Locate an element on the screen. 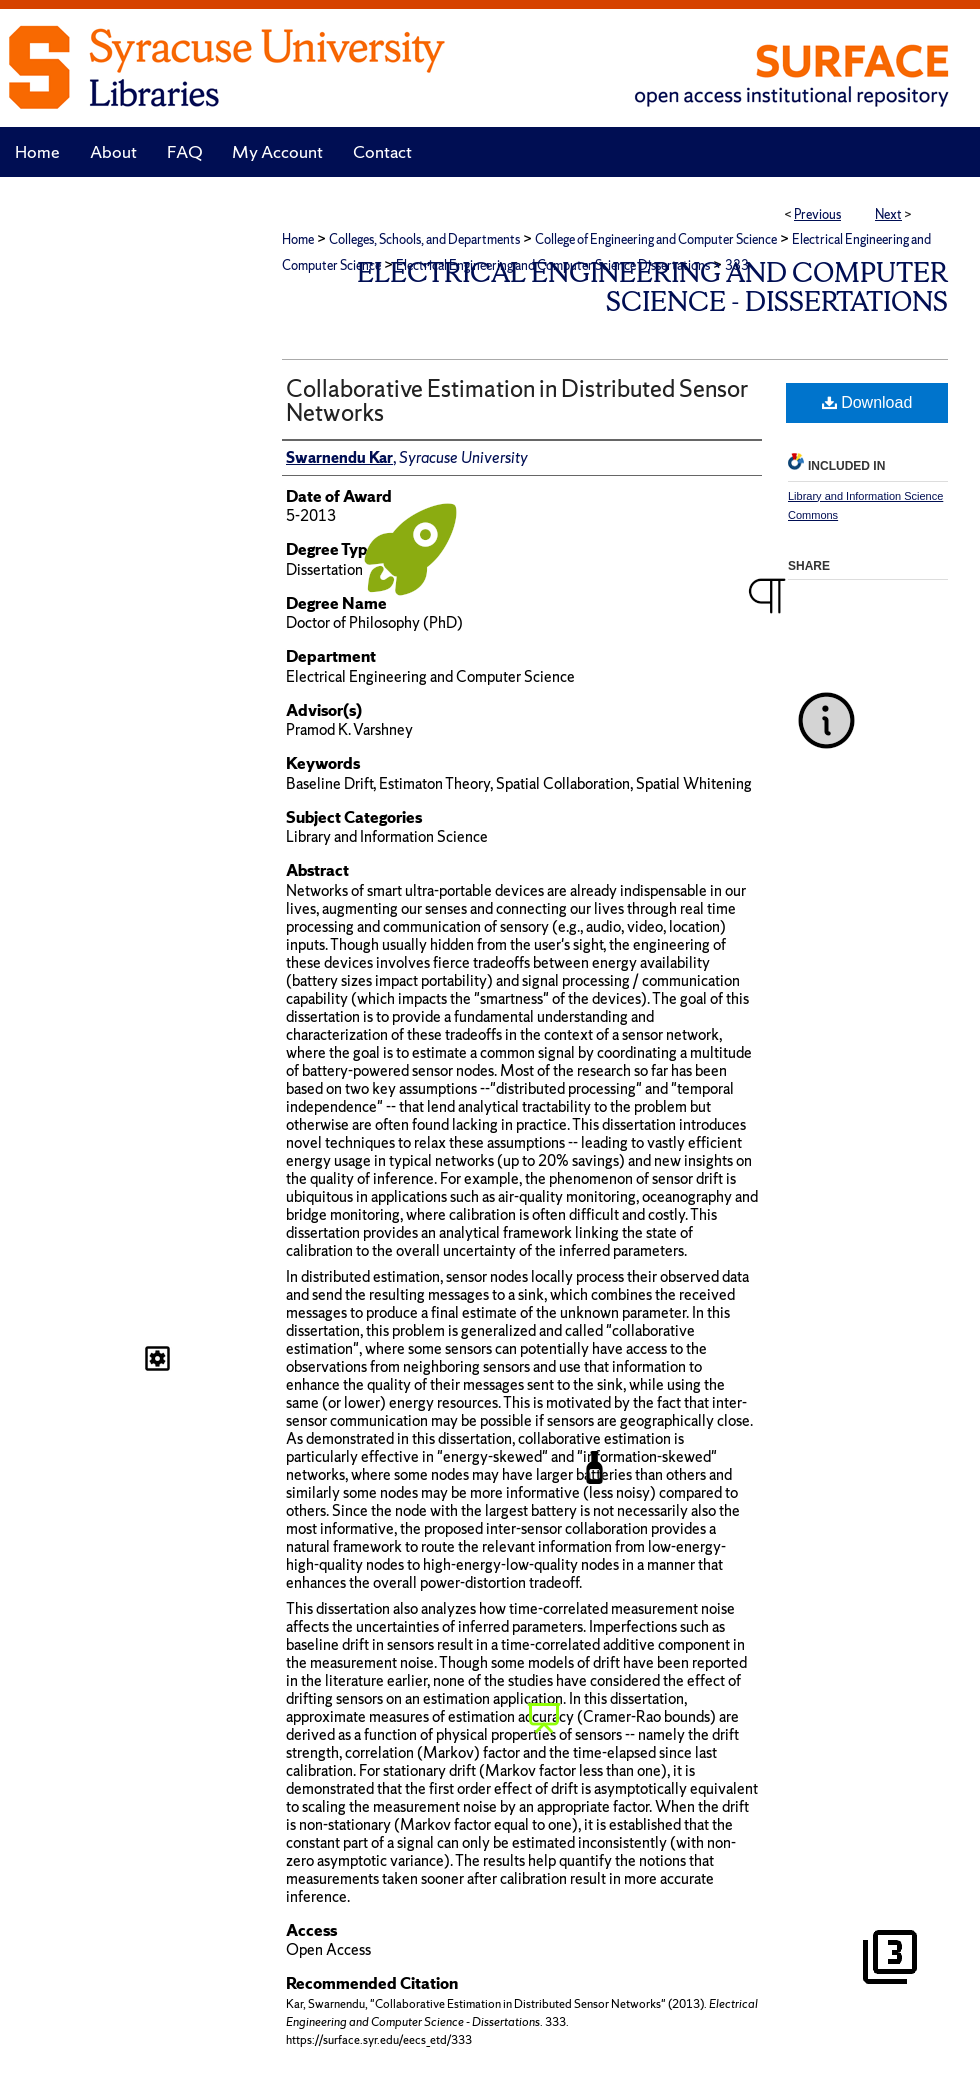 The width and height of the screenshot is (980, 2089). view more information or details is located at coordinates (826, 720).